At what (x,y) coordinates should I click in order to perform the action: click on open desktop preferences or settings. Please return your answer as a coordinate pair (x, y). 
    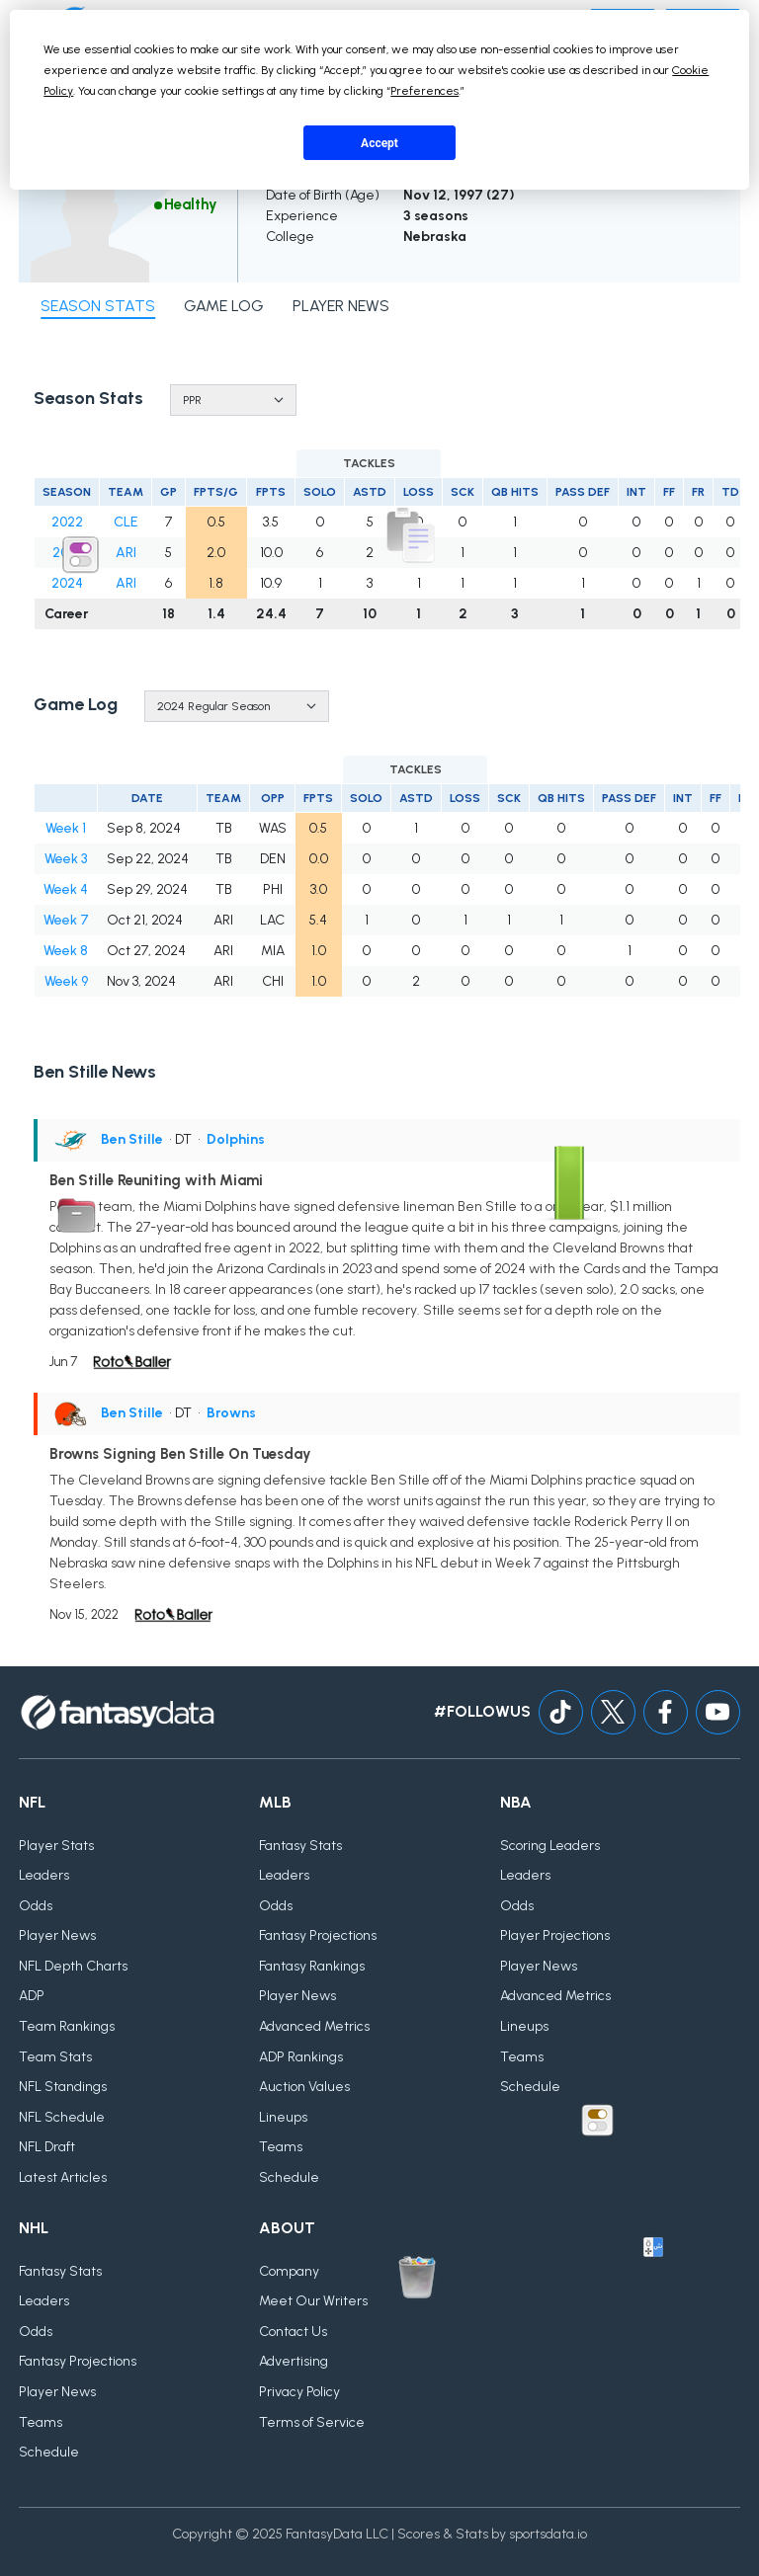
    Looking at the image, I should click on (597, 2120).